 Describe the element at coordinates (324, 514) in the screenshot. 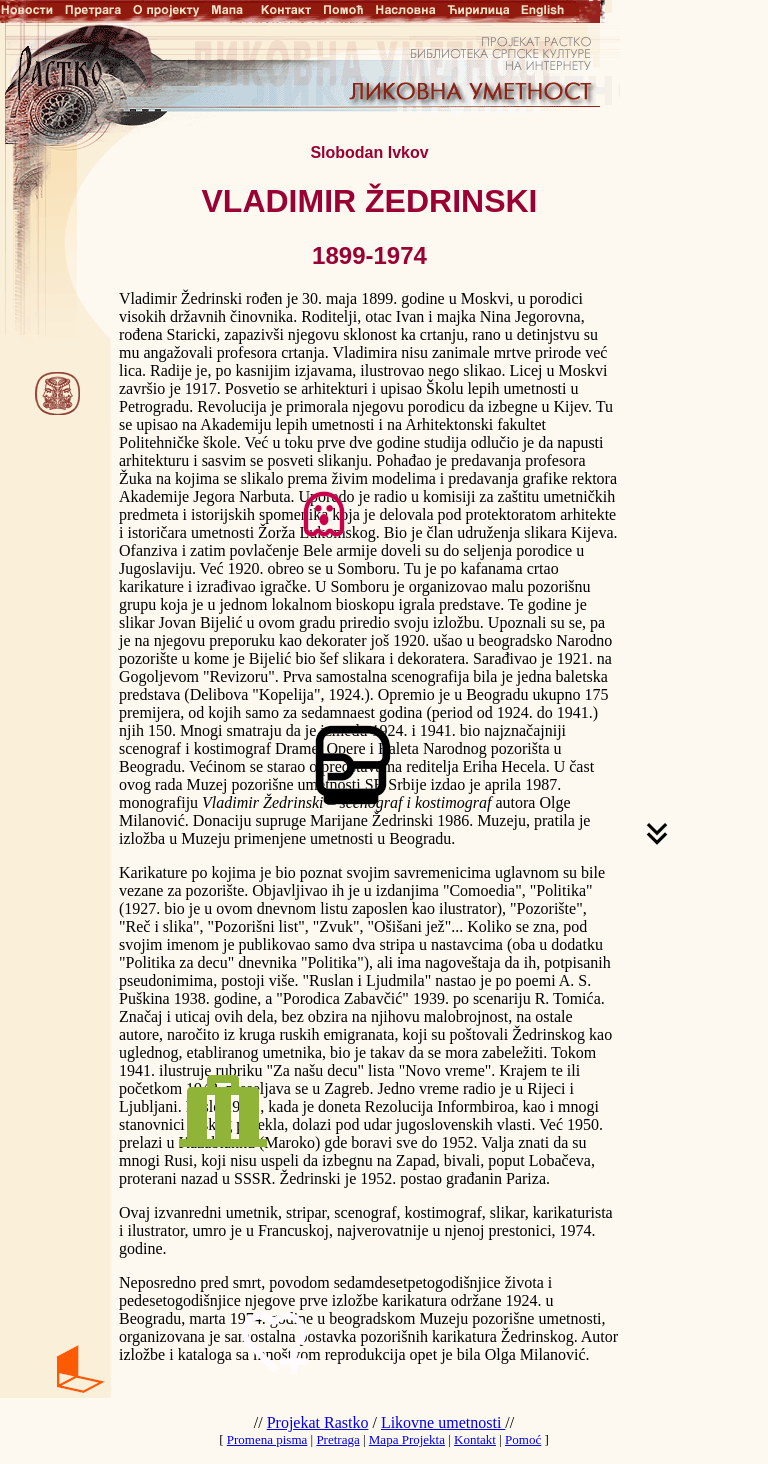

I see `toggle ghost mode or anonymous browsing` at that location.